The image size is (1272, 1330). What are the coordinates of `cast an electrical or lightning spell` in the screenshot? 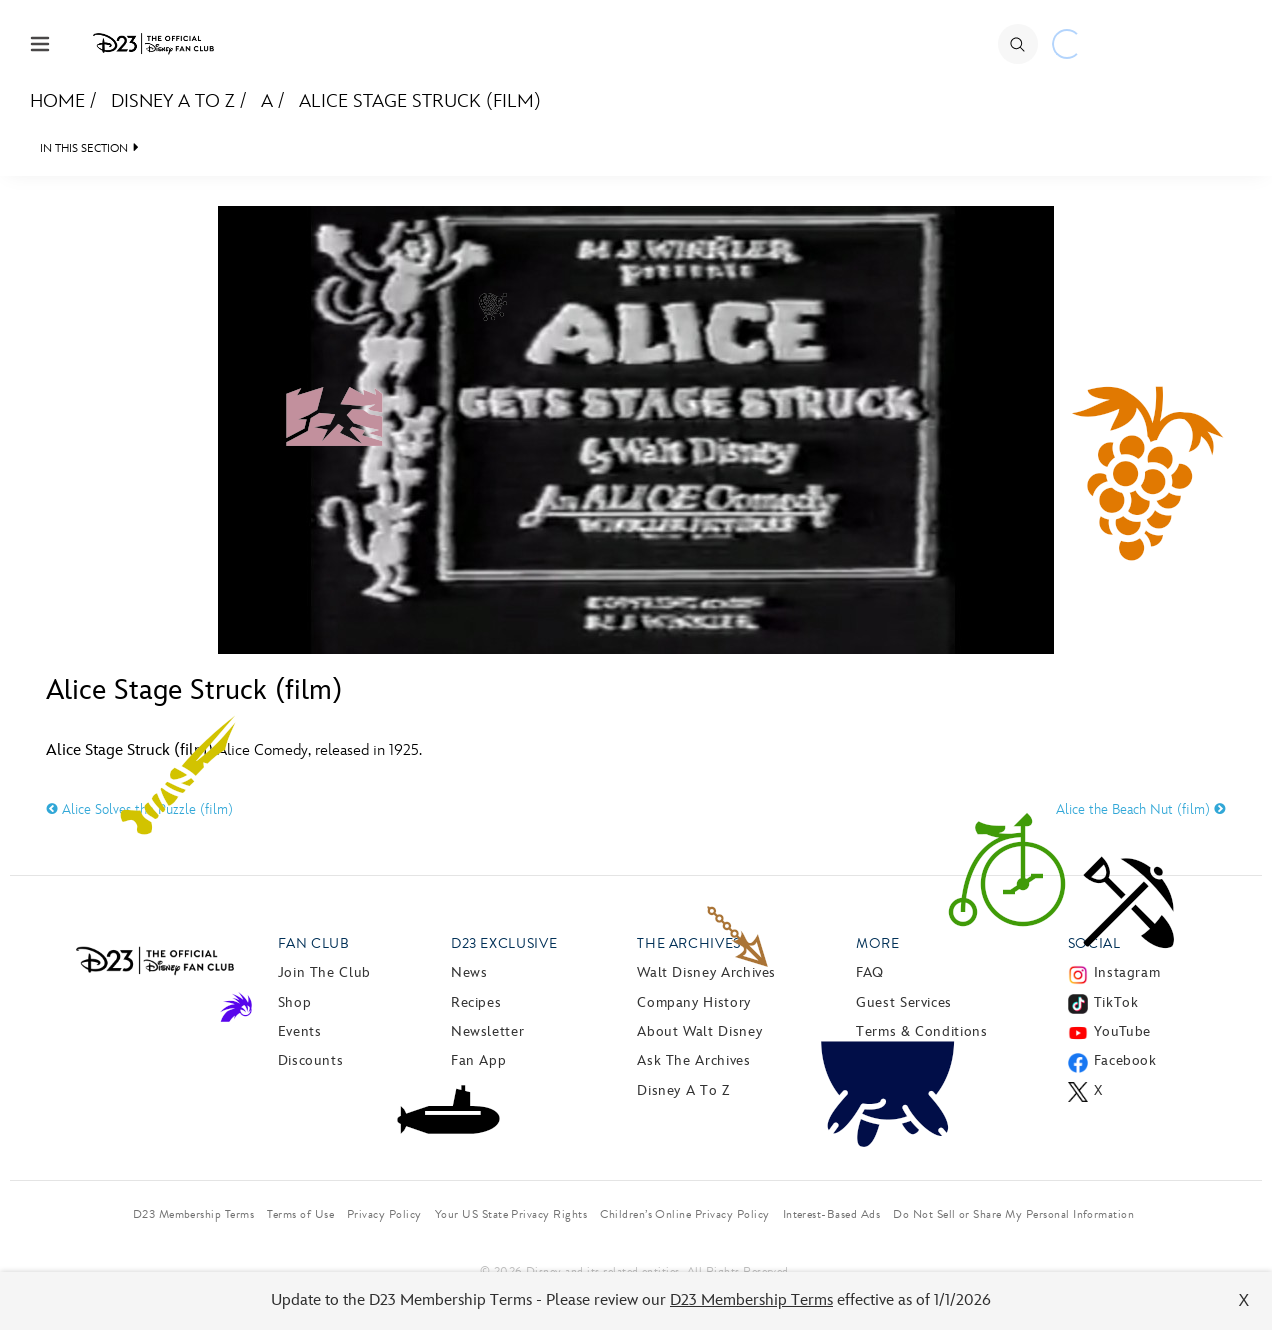 It's located at (236, 1006).